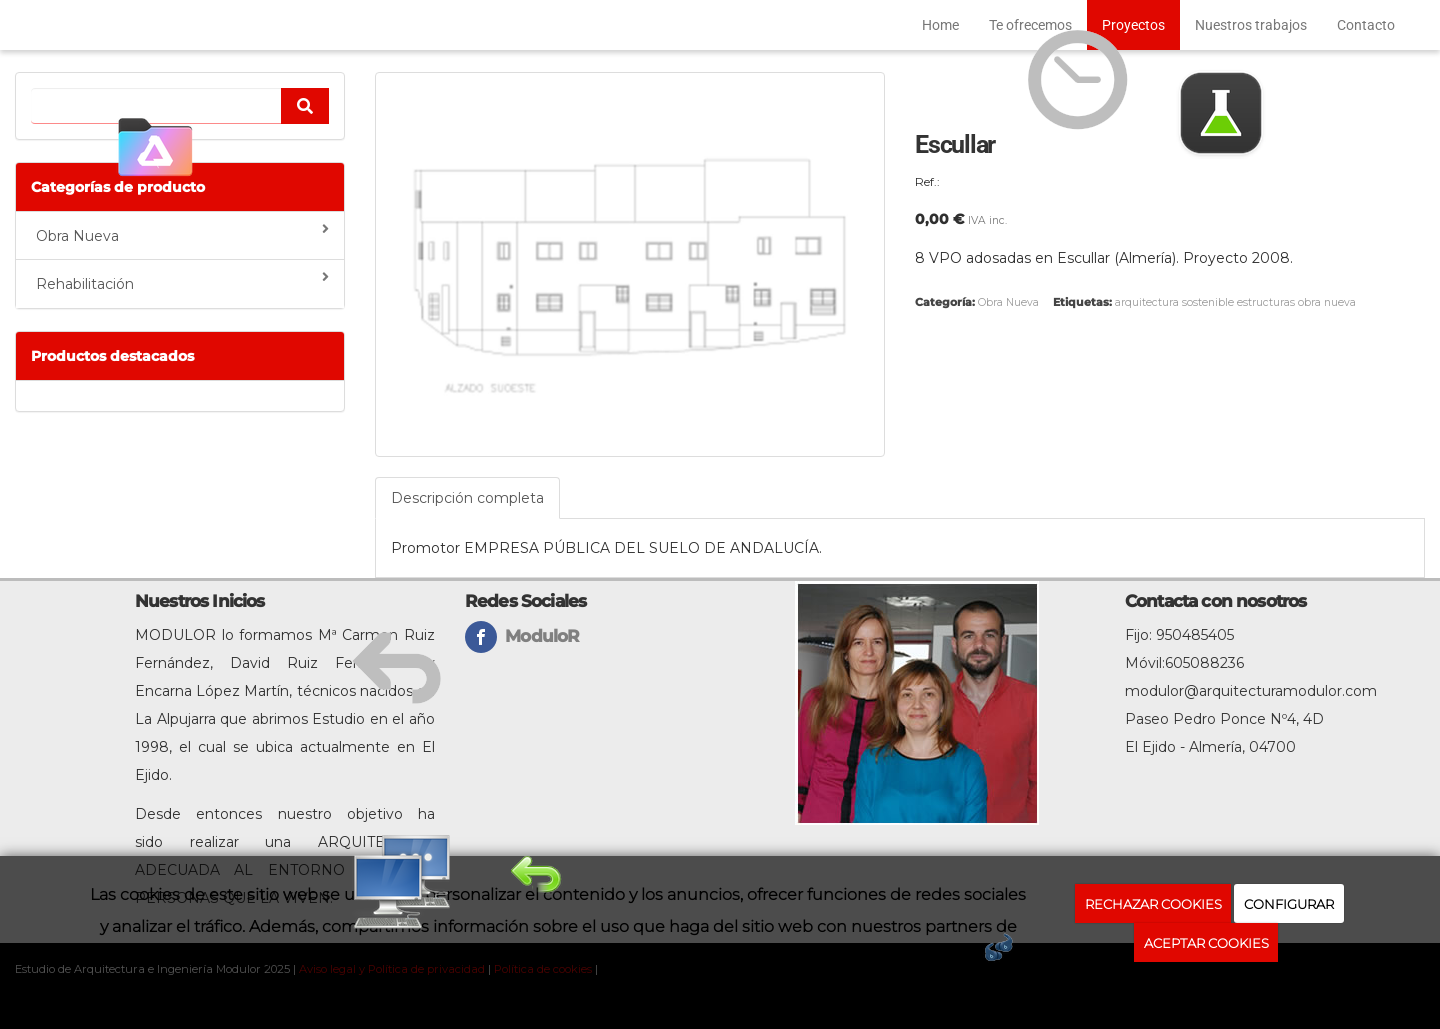 The height and width of the screenshot is (1029, 1440). I want to click on open the Affinity app folder, so click(155, 149).